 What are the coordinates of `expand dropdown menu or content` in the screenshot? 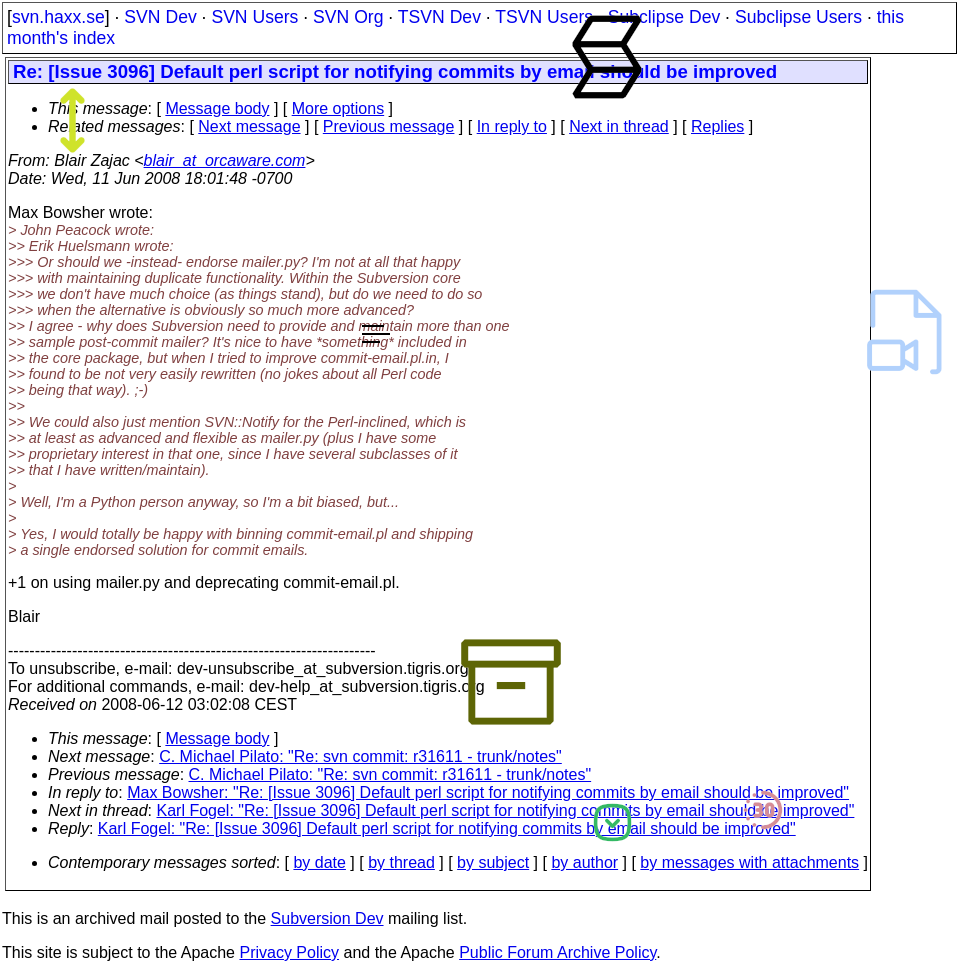 It's located at (612, 822).